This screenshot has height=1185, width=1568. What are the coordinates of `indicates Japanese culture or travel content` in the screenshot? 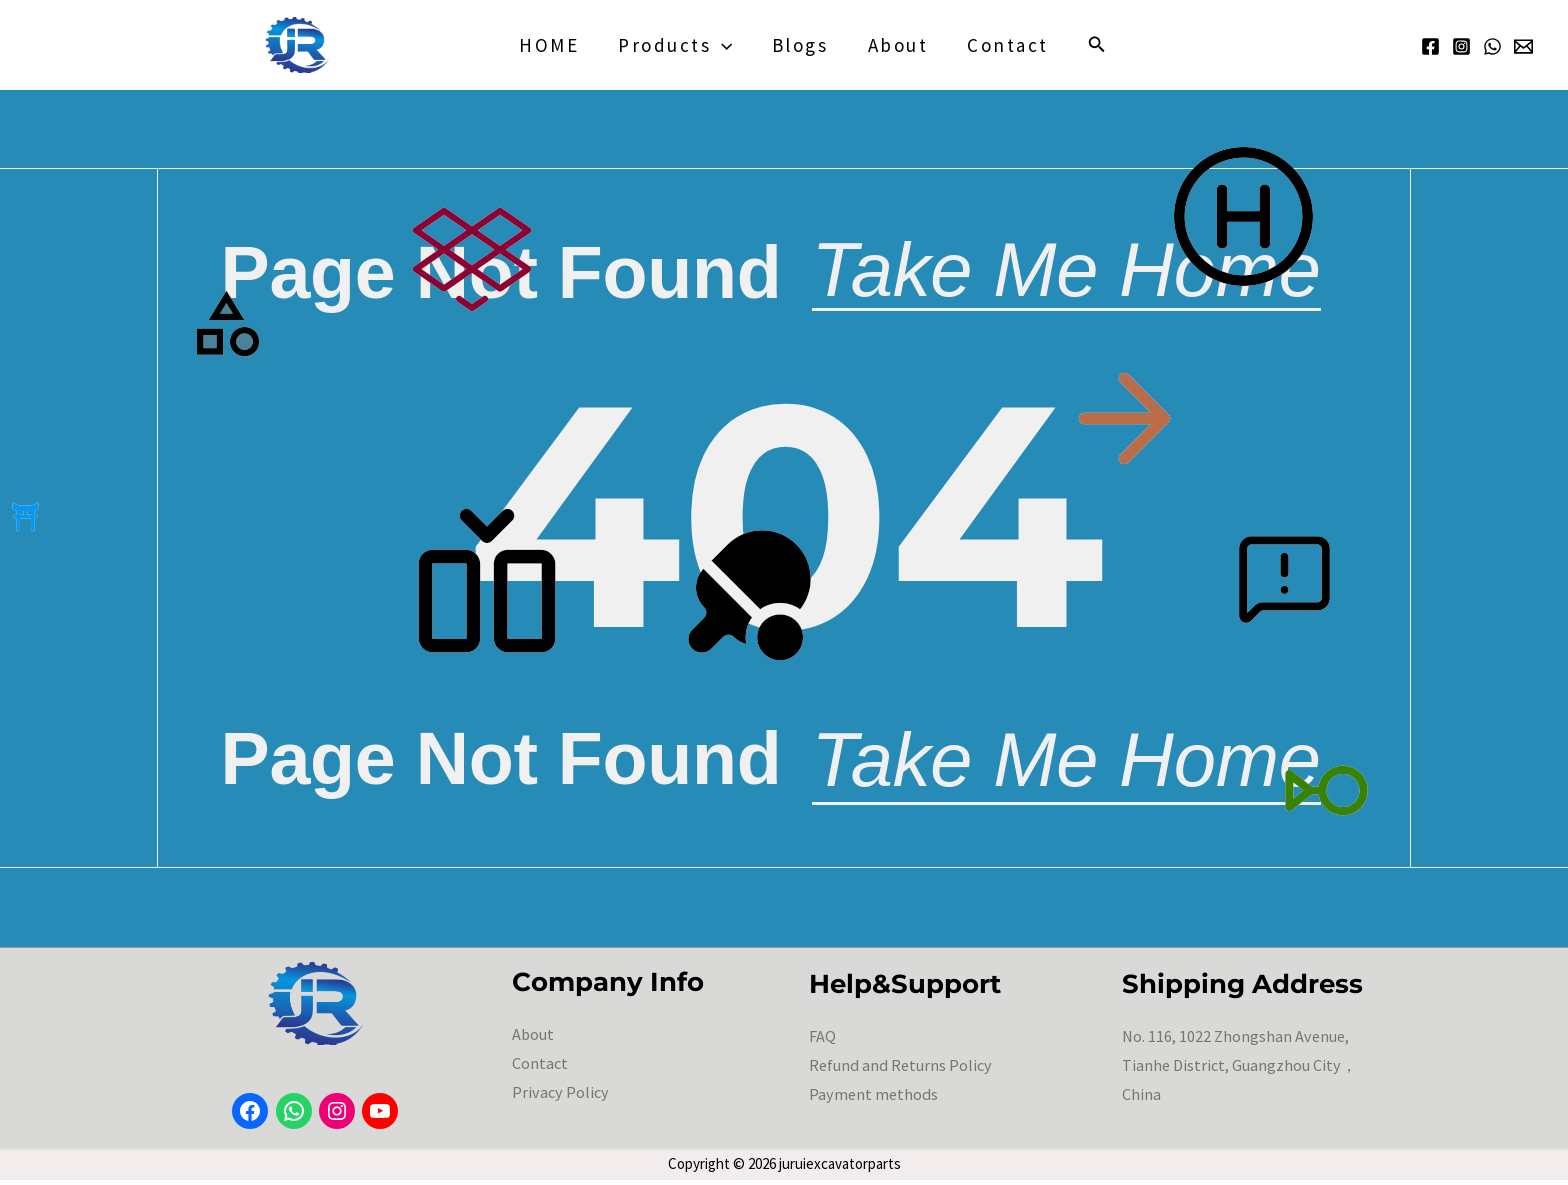 It's located at (25, 516).